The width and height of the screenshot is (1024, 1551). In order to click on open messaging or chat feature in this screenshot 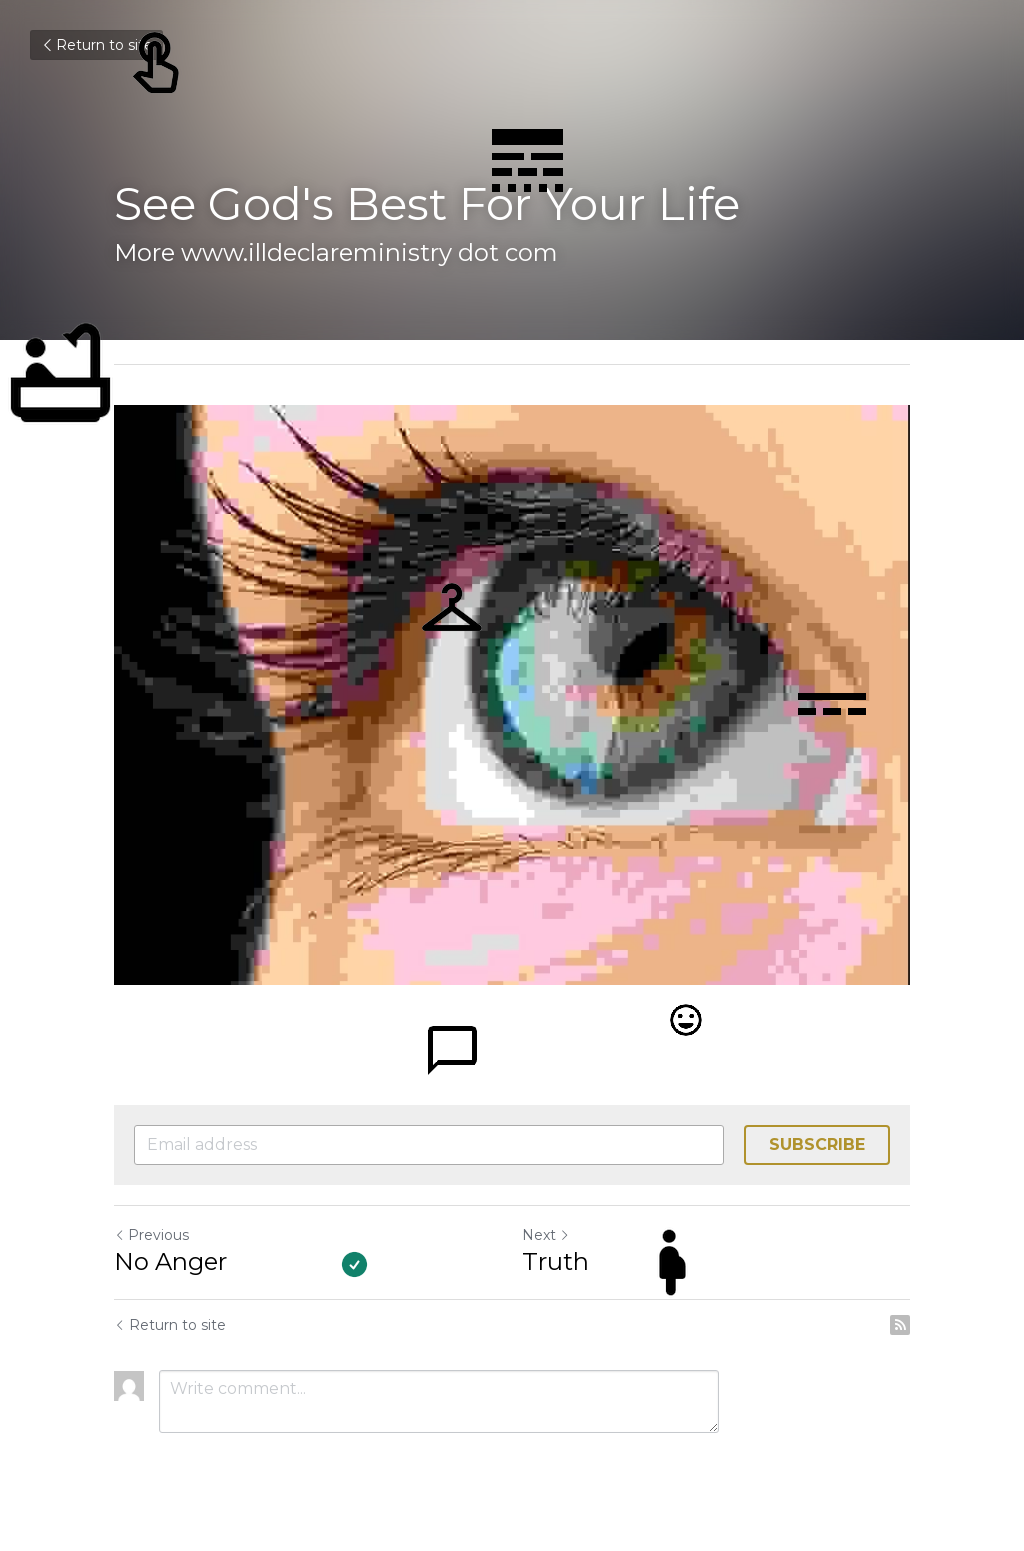, I will do `click(452, 1050)`.